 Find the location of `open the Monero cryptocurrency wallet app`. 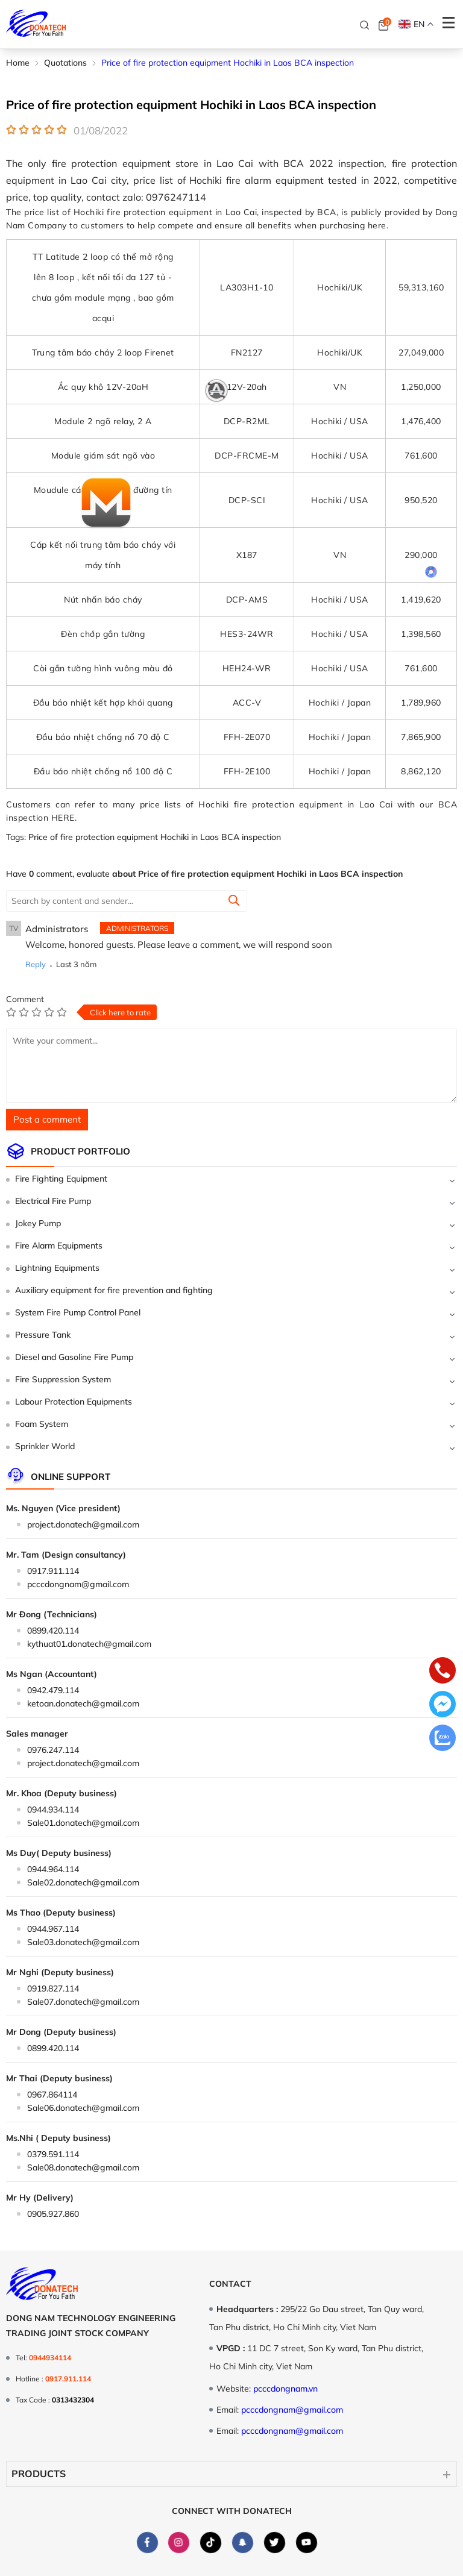

open the Monero cryptocurrency wallet app is located at coordinates (106, 503).